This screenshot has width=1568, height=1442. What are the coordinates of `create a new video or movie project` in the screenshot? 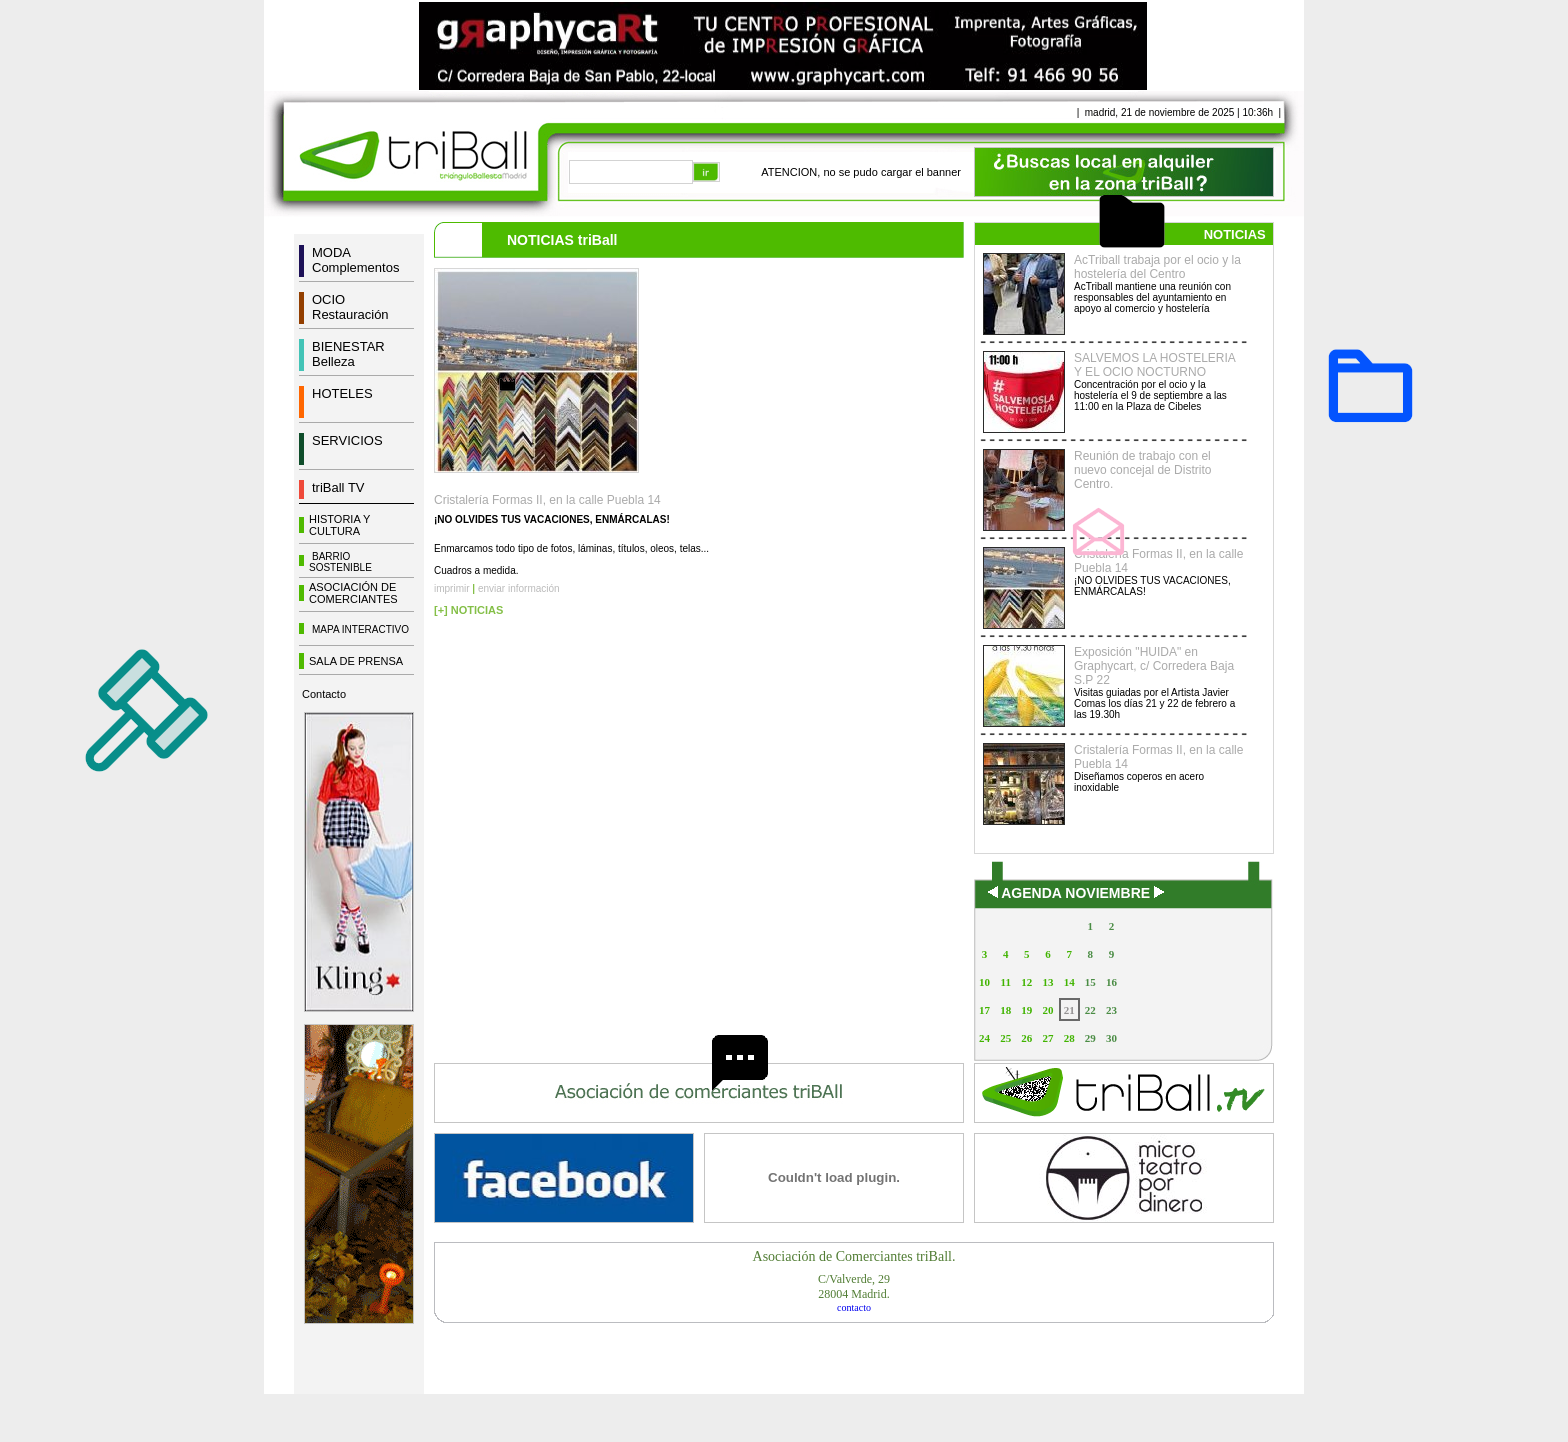 It's located at (507, 384).